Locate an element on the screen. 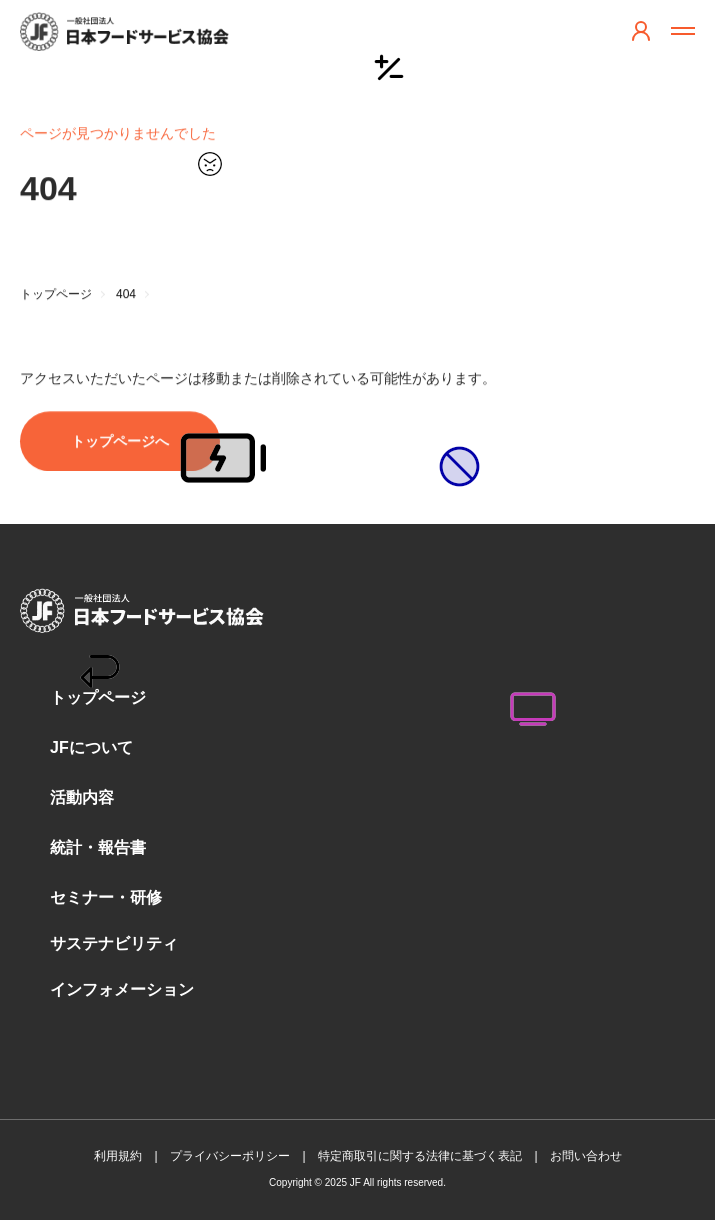 The width and height of the screenshot is (715, 1220). indicates device is currently charging is located at coordinates (222, 458).